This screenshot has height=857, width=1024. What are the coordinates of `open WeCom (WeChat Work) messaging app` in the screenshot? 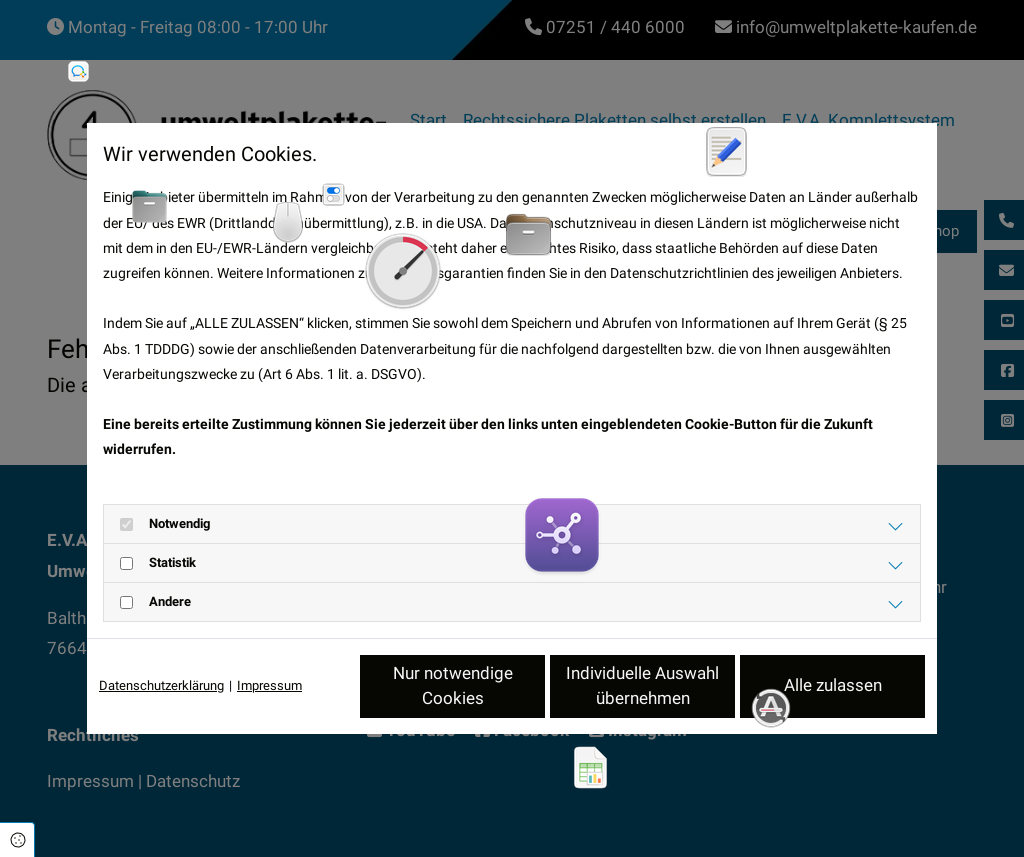 It's located at (78, 71).